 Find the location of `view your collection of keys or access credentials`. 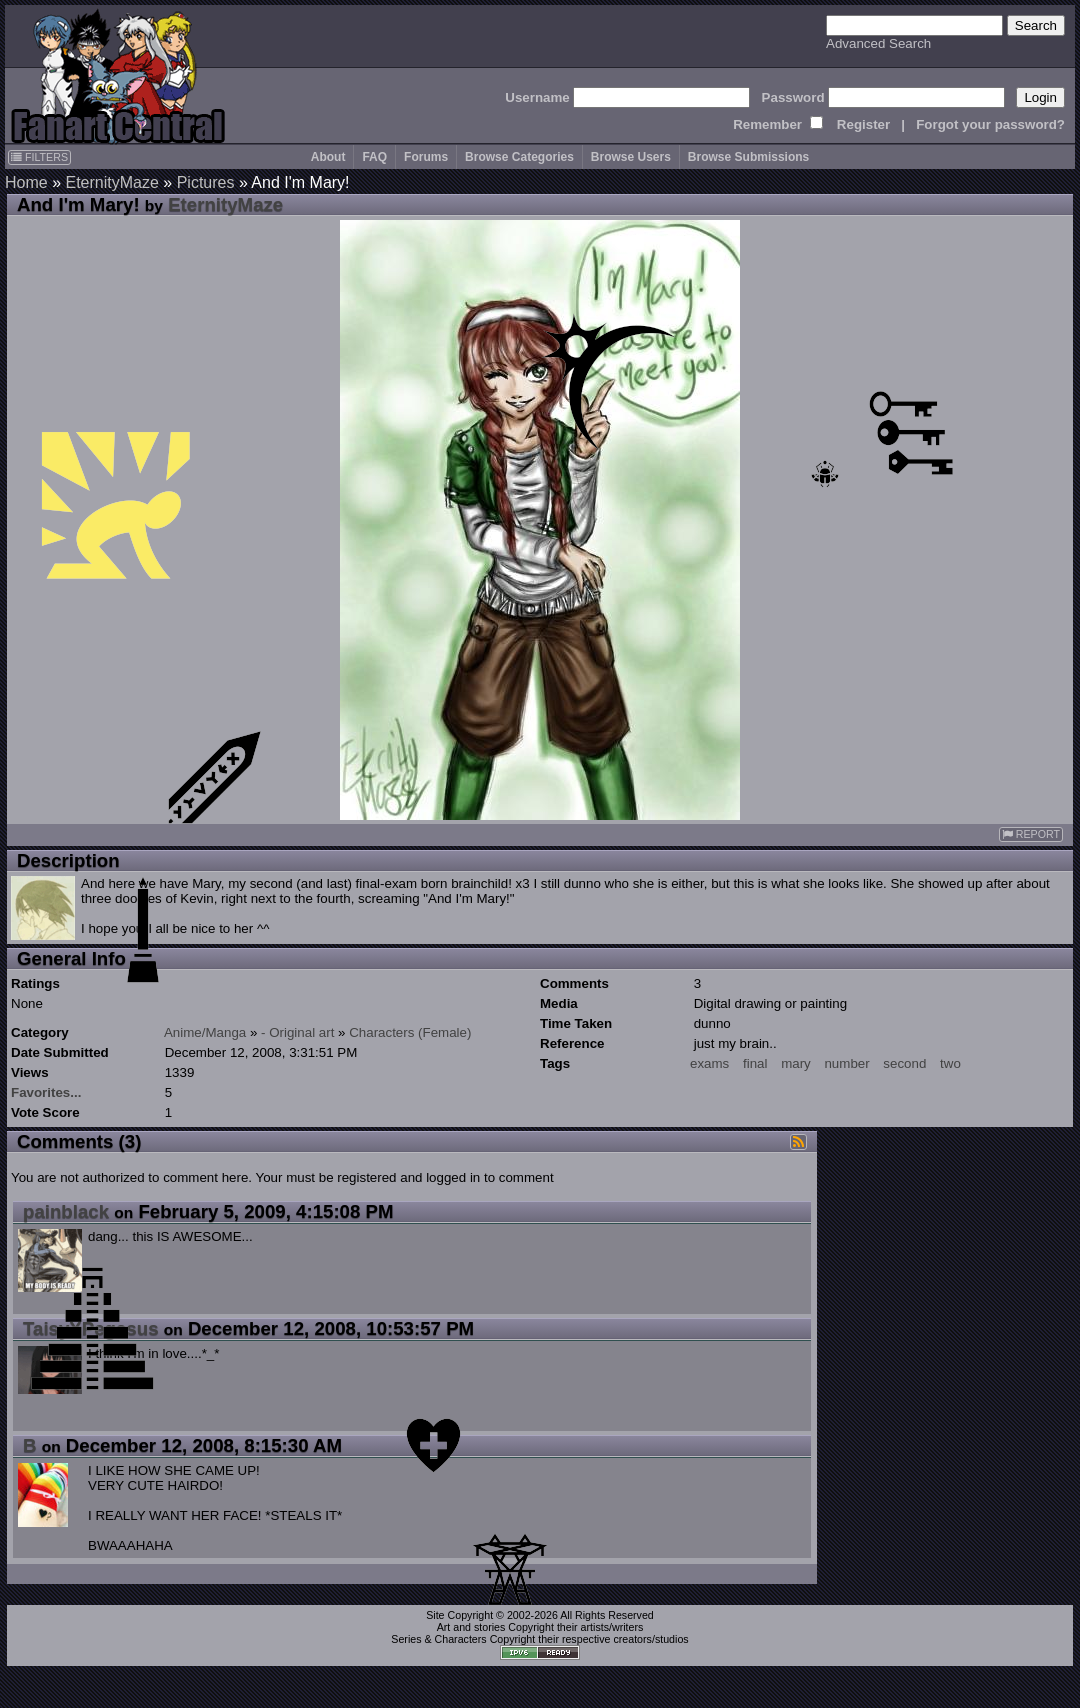

view your collection of keys or access credentials is located at coordinates (911, 433).